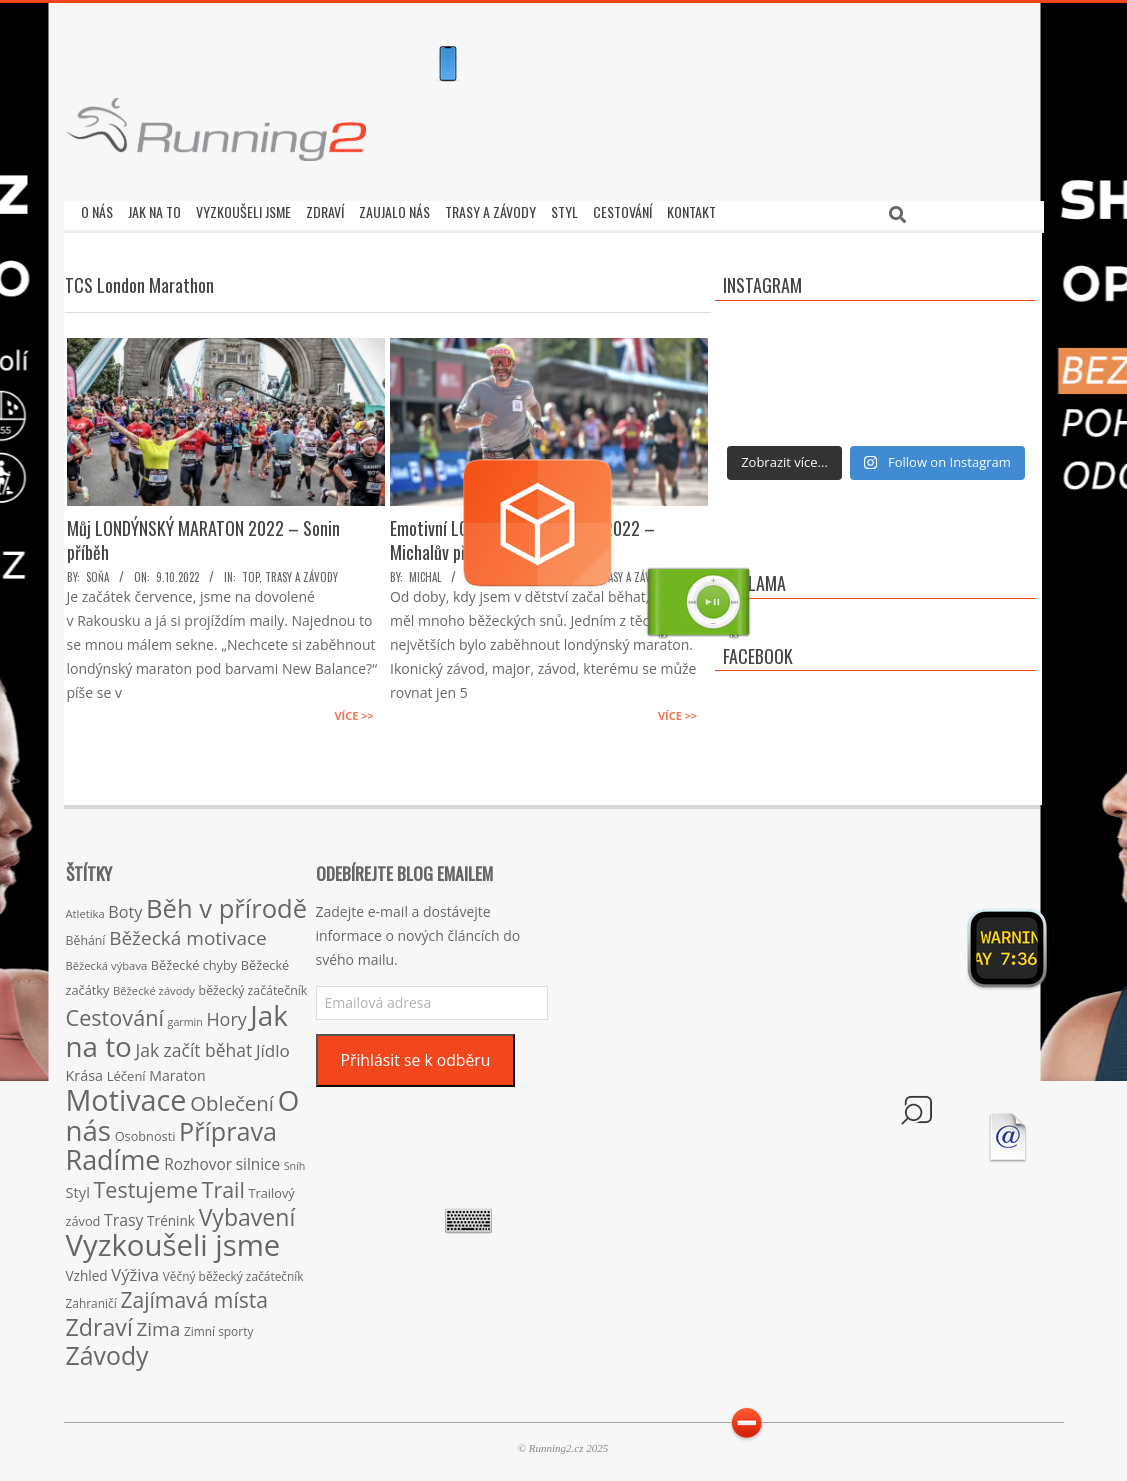 The height and width of the screenshot is (1481, 1127). Describe the element at coordinates (687, 1377) in the screenshot. I see `indicates a private or restricted folder` at that location.